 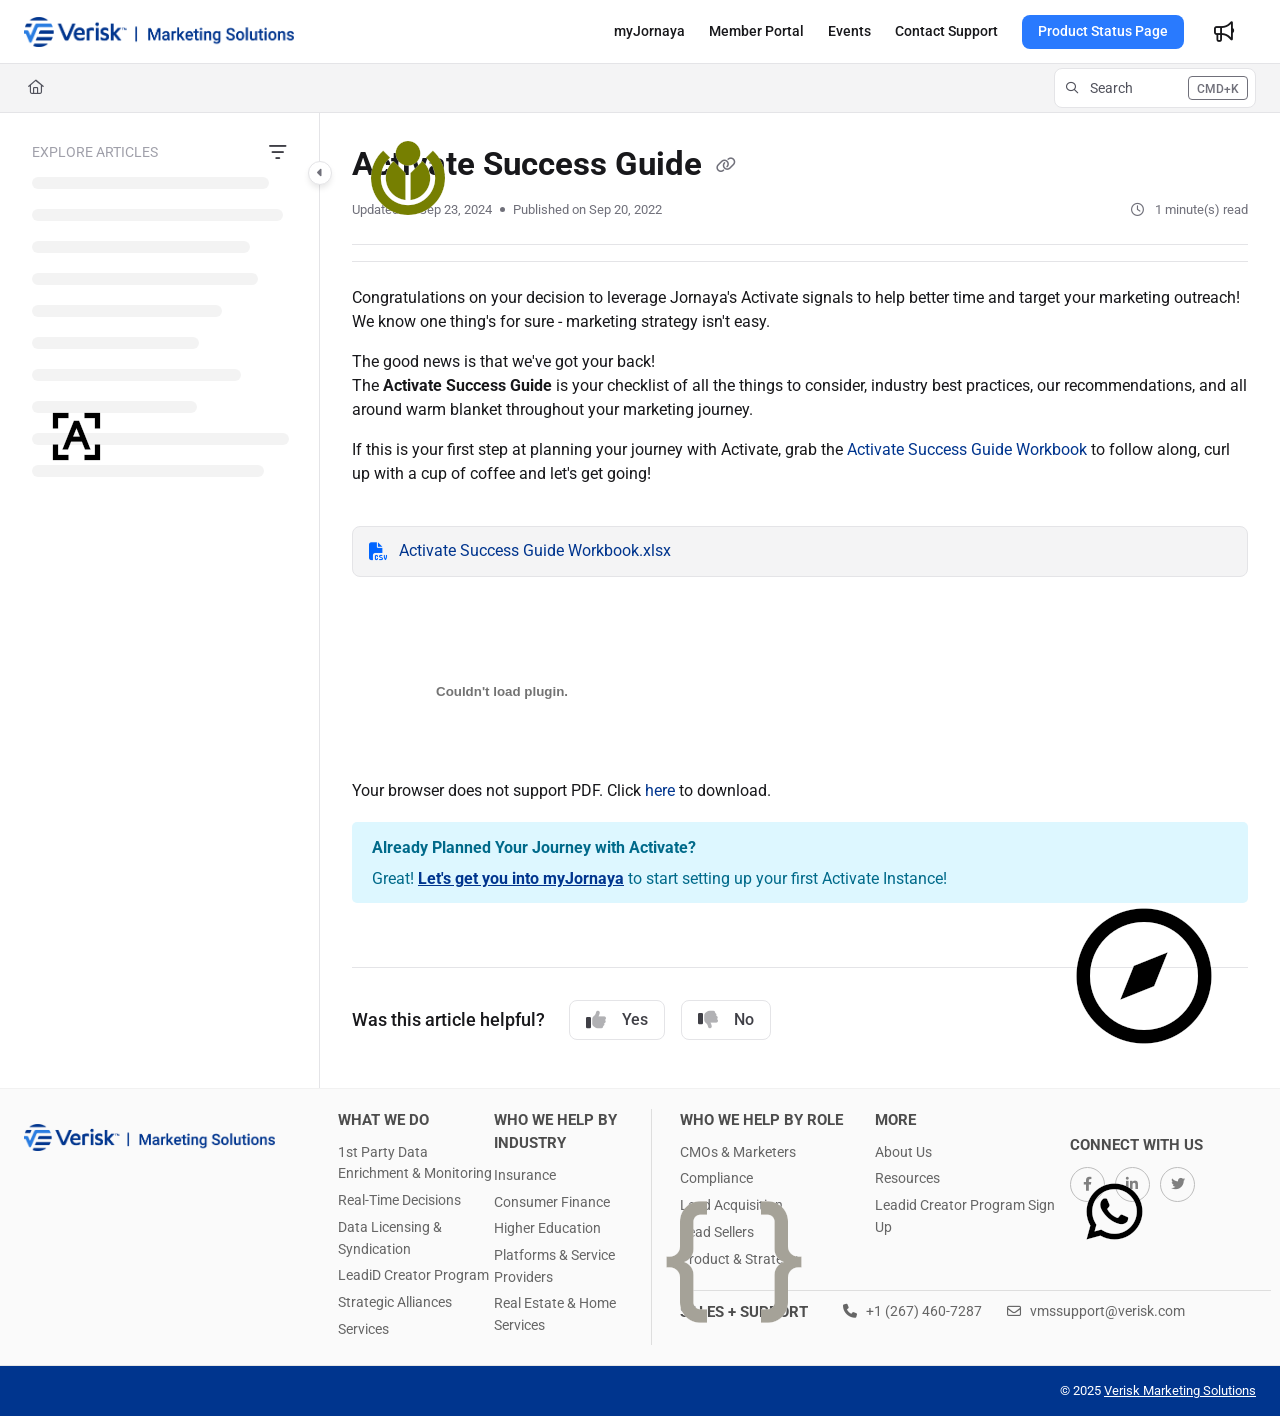 I want to click on access code editor or development tools, so click(x=734, y=1262).